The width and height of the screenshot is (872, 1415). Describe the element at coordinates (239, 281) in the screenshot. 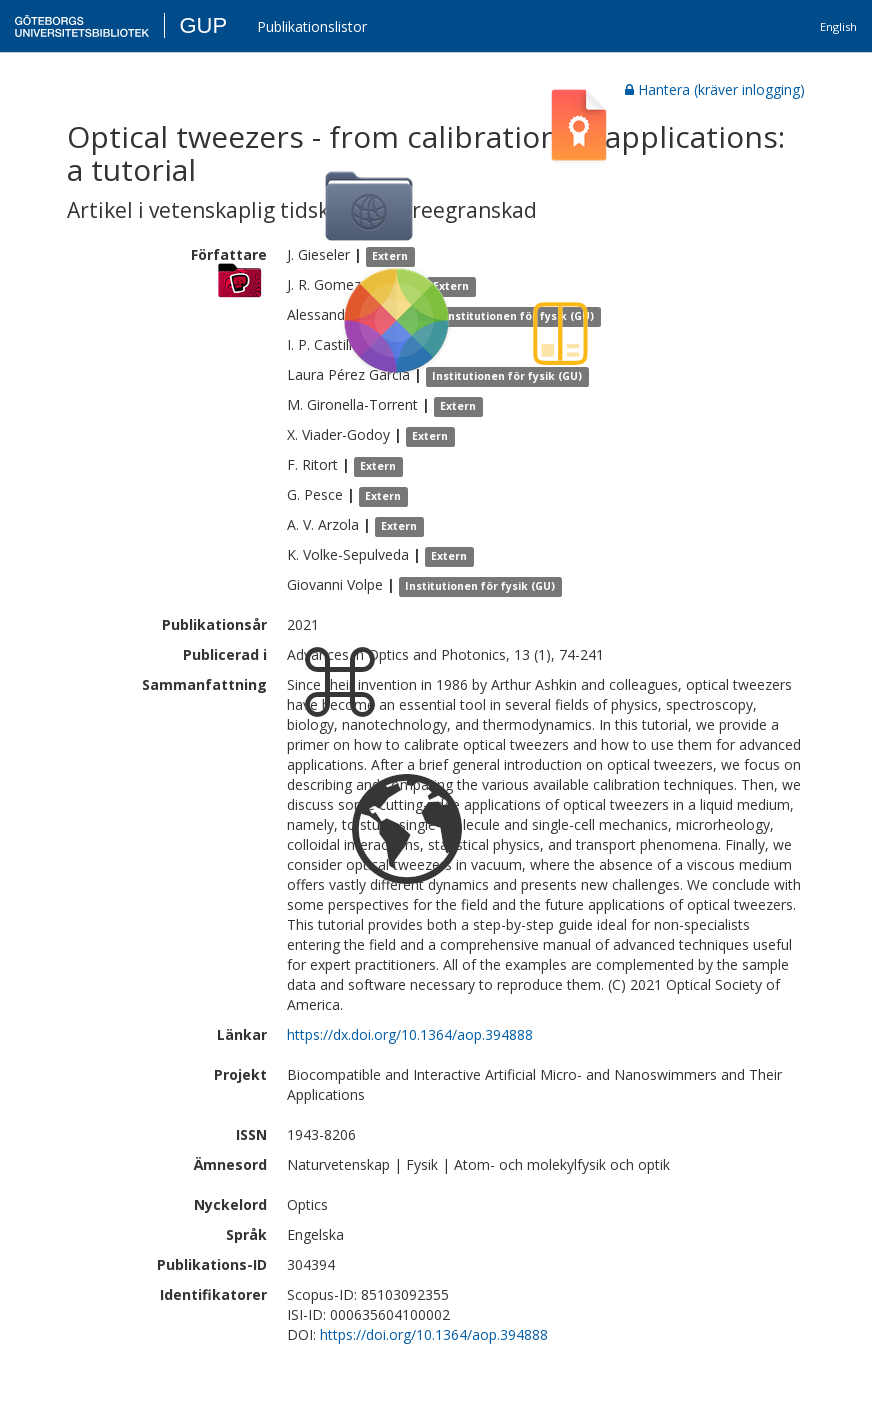

I see `open PewDiePie-themed content folder` at that location.